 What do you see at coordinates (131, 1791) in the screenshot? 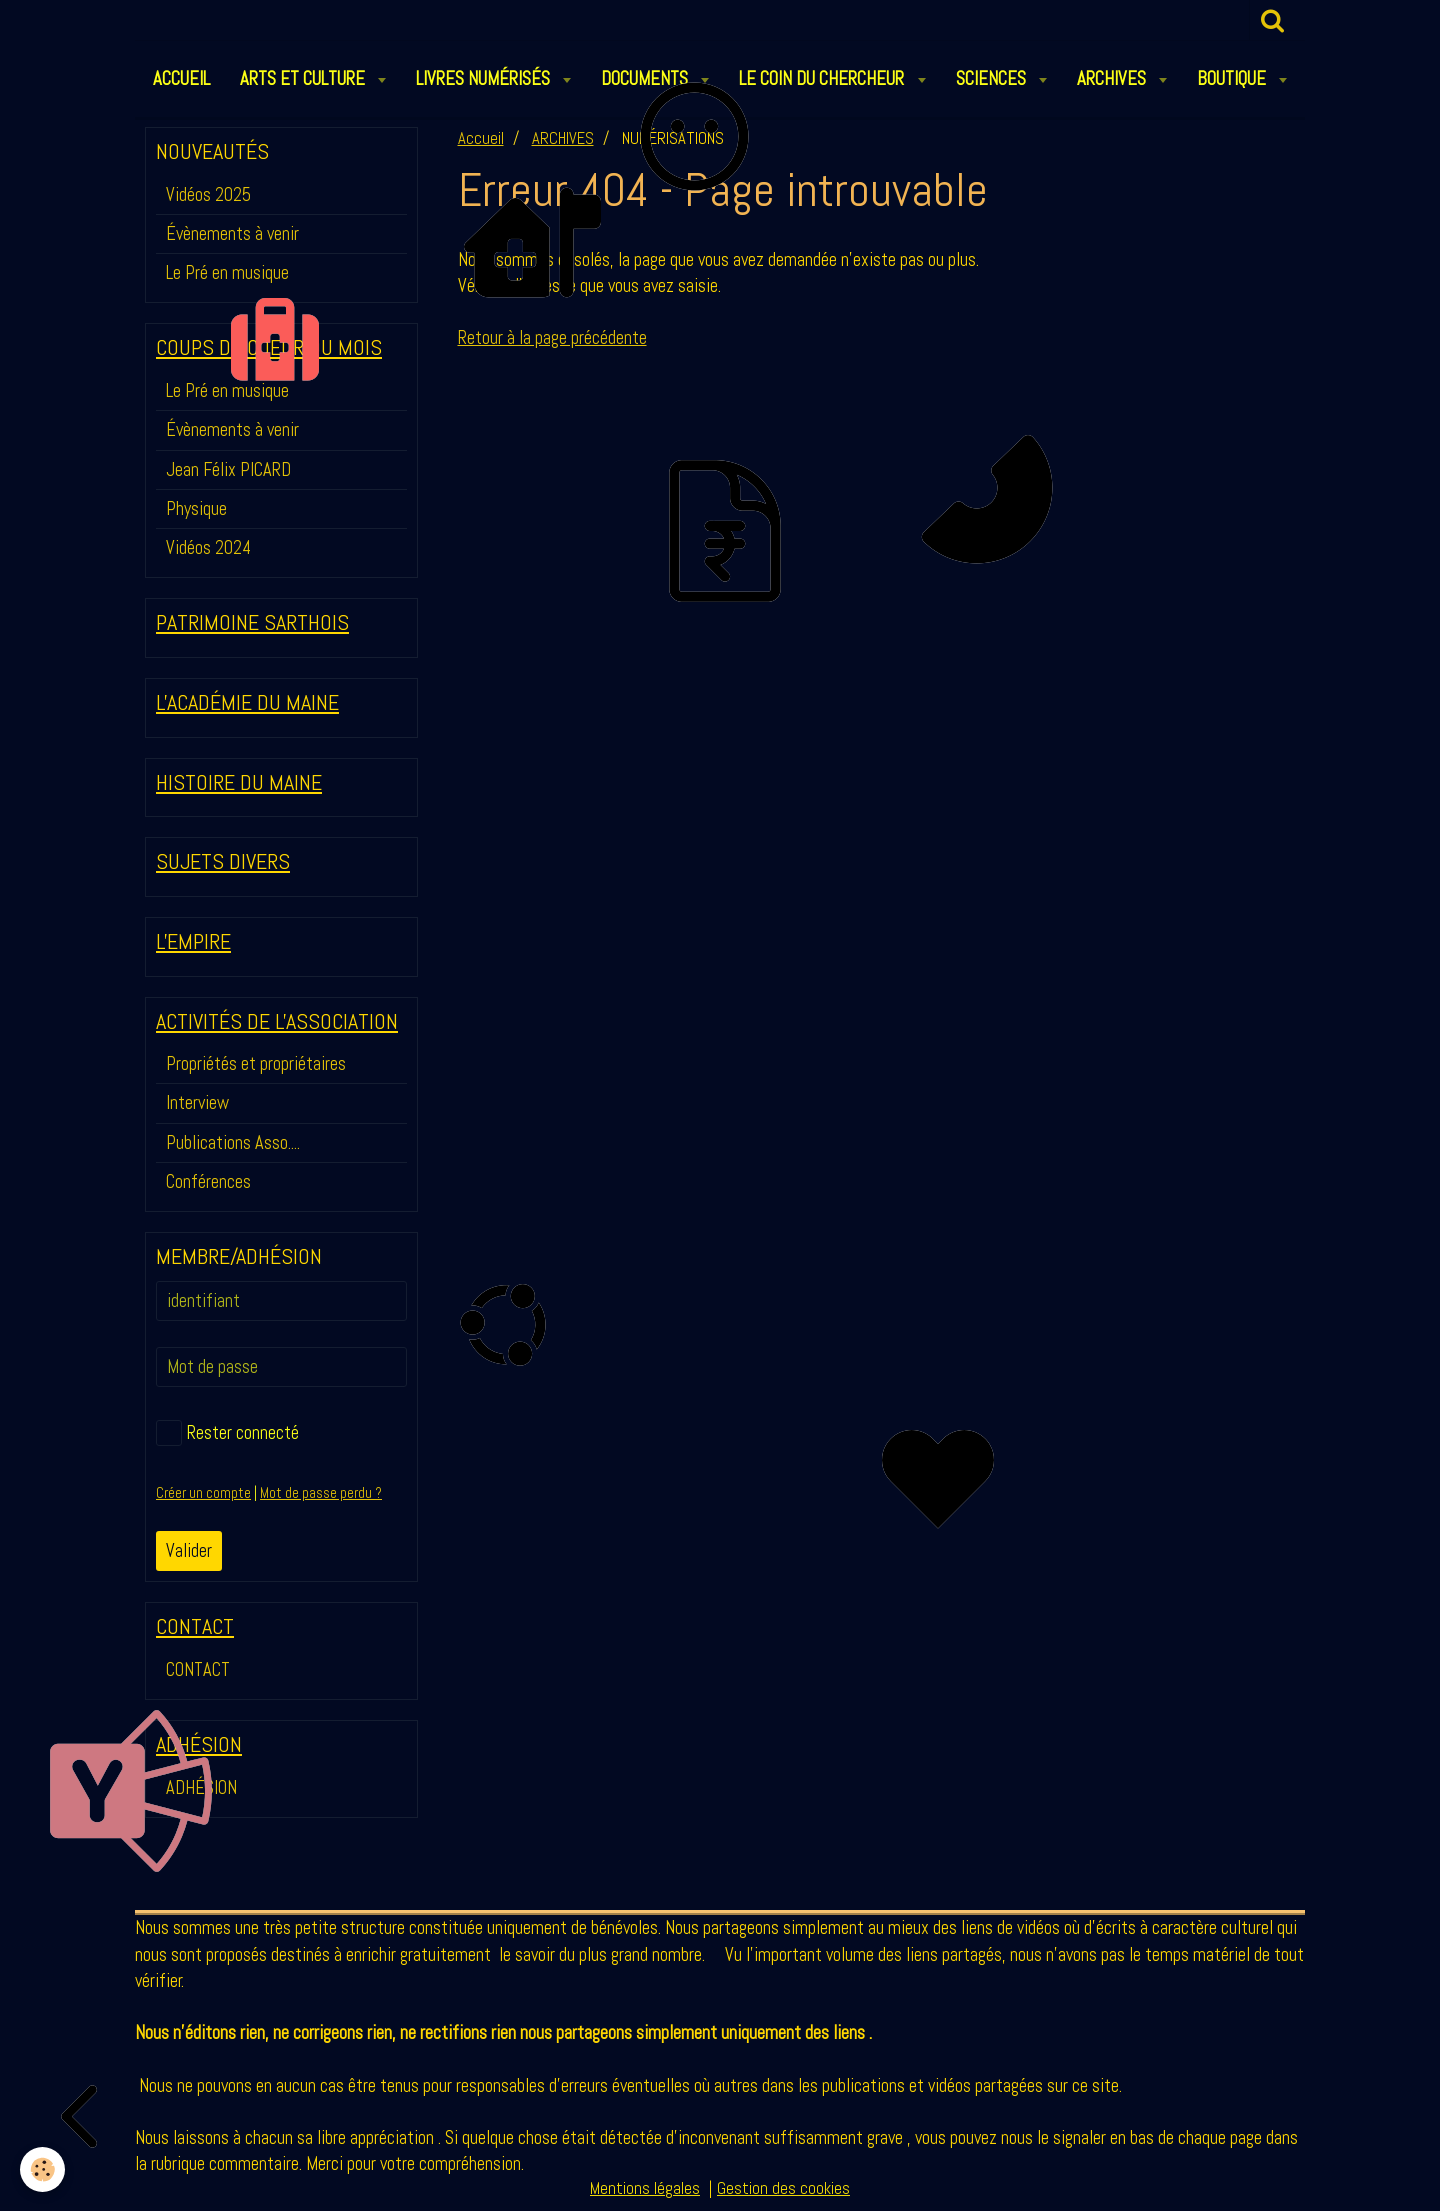
I see `open Yammer enterprise social network` at bounding box center [131, 1791].